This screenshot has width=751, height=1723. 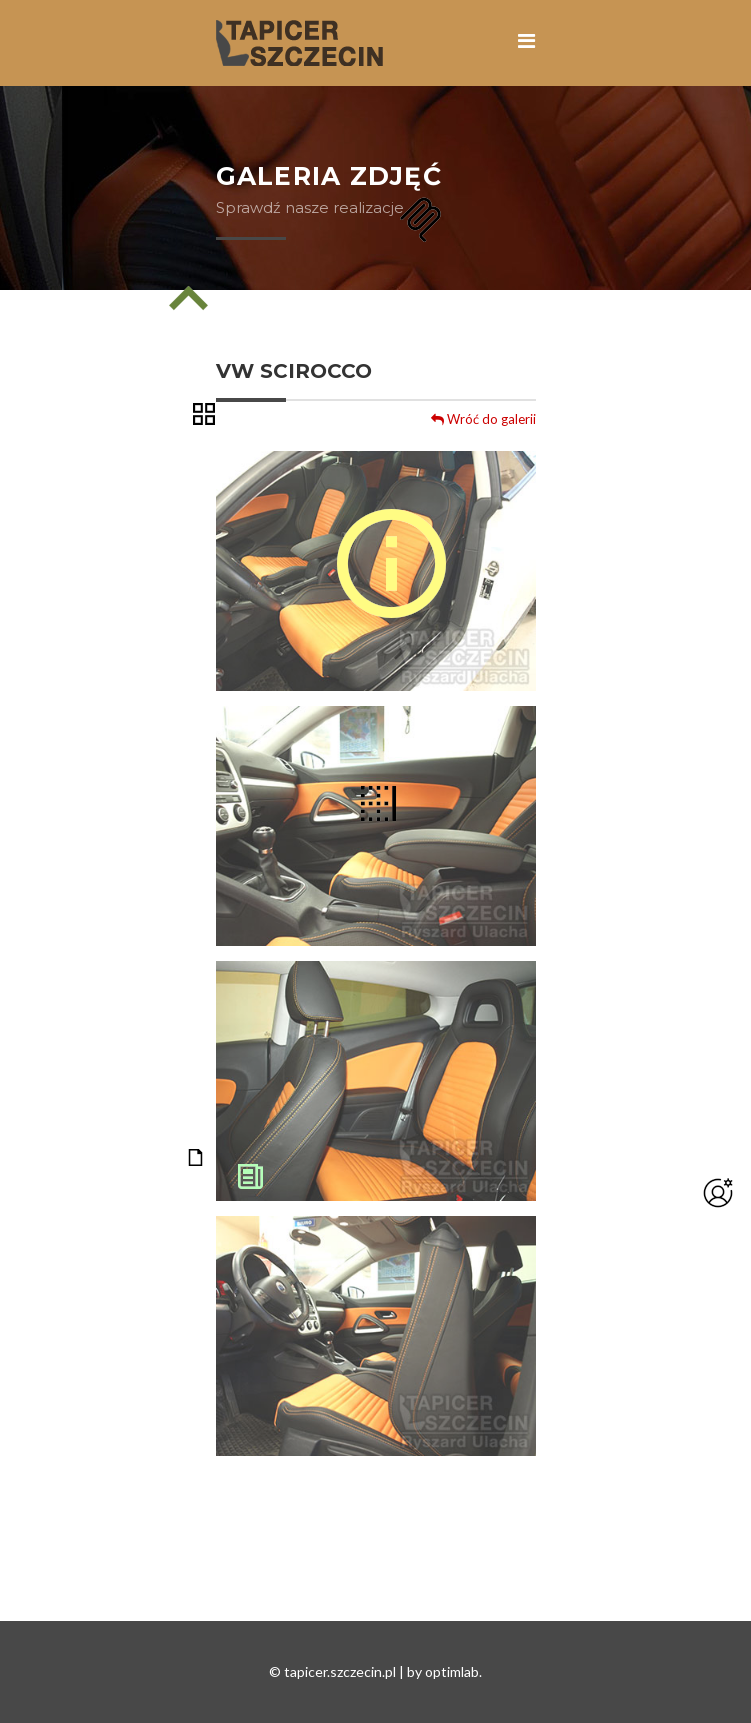 I want to click on view document or file, so click(x=195, y=1157).